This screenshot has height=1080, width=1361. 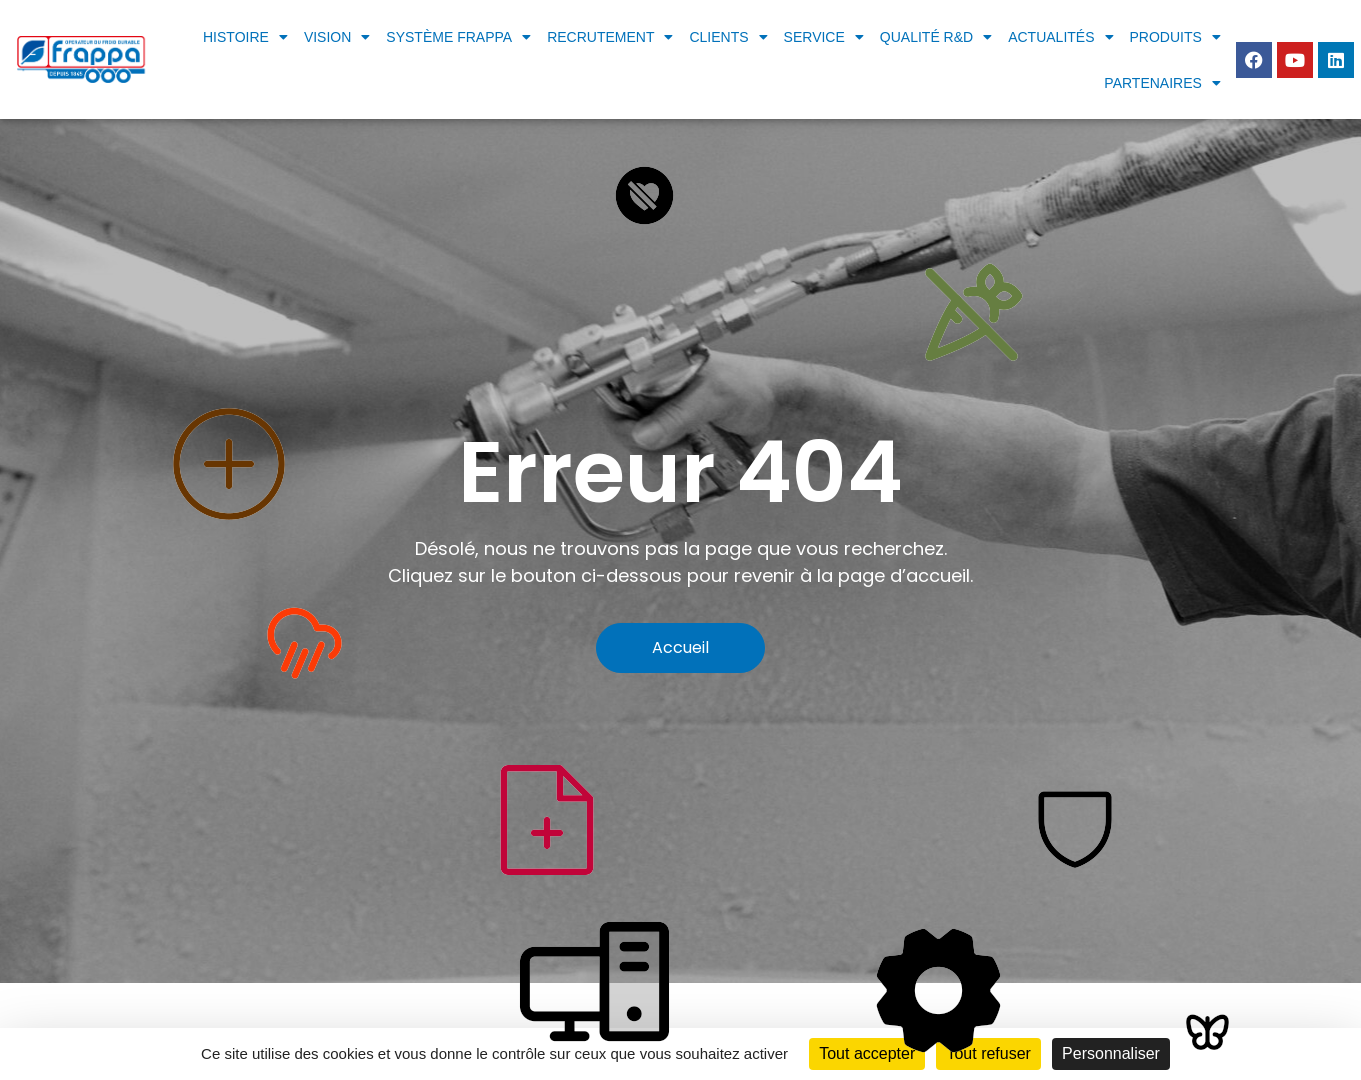 I want to click on access security settings, so click(x=1075, y=825).